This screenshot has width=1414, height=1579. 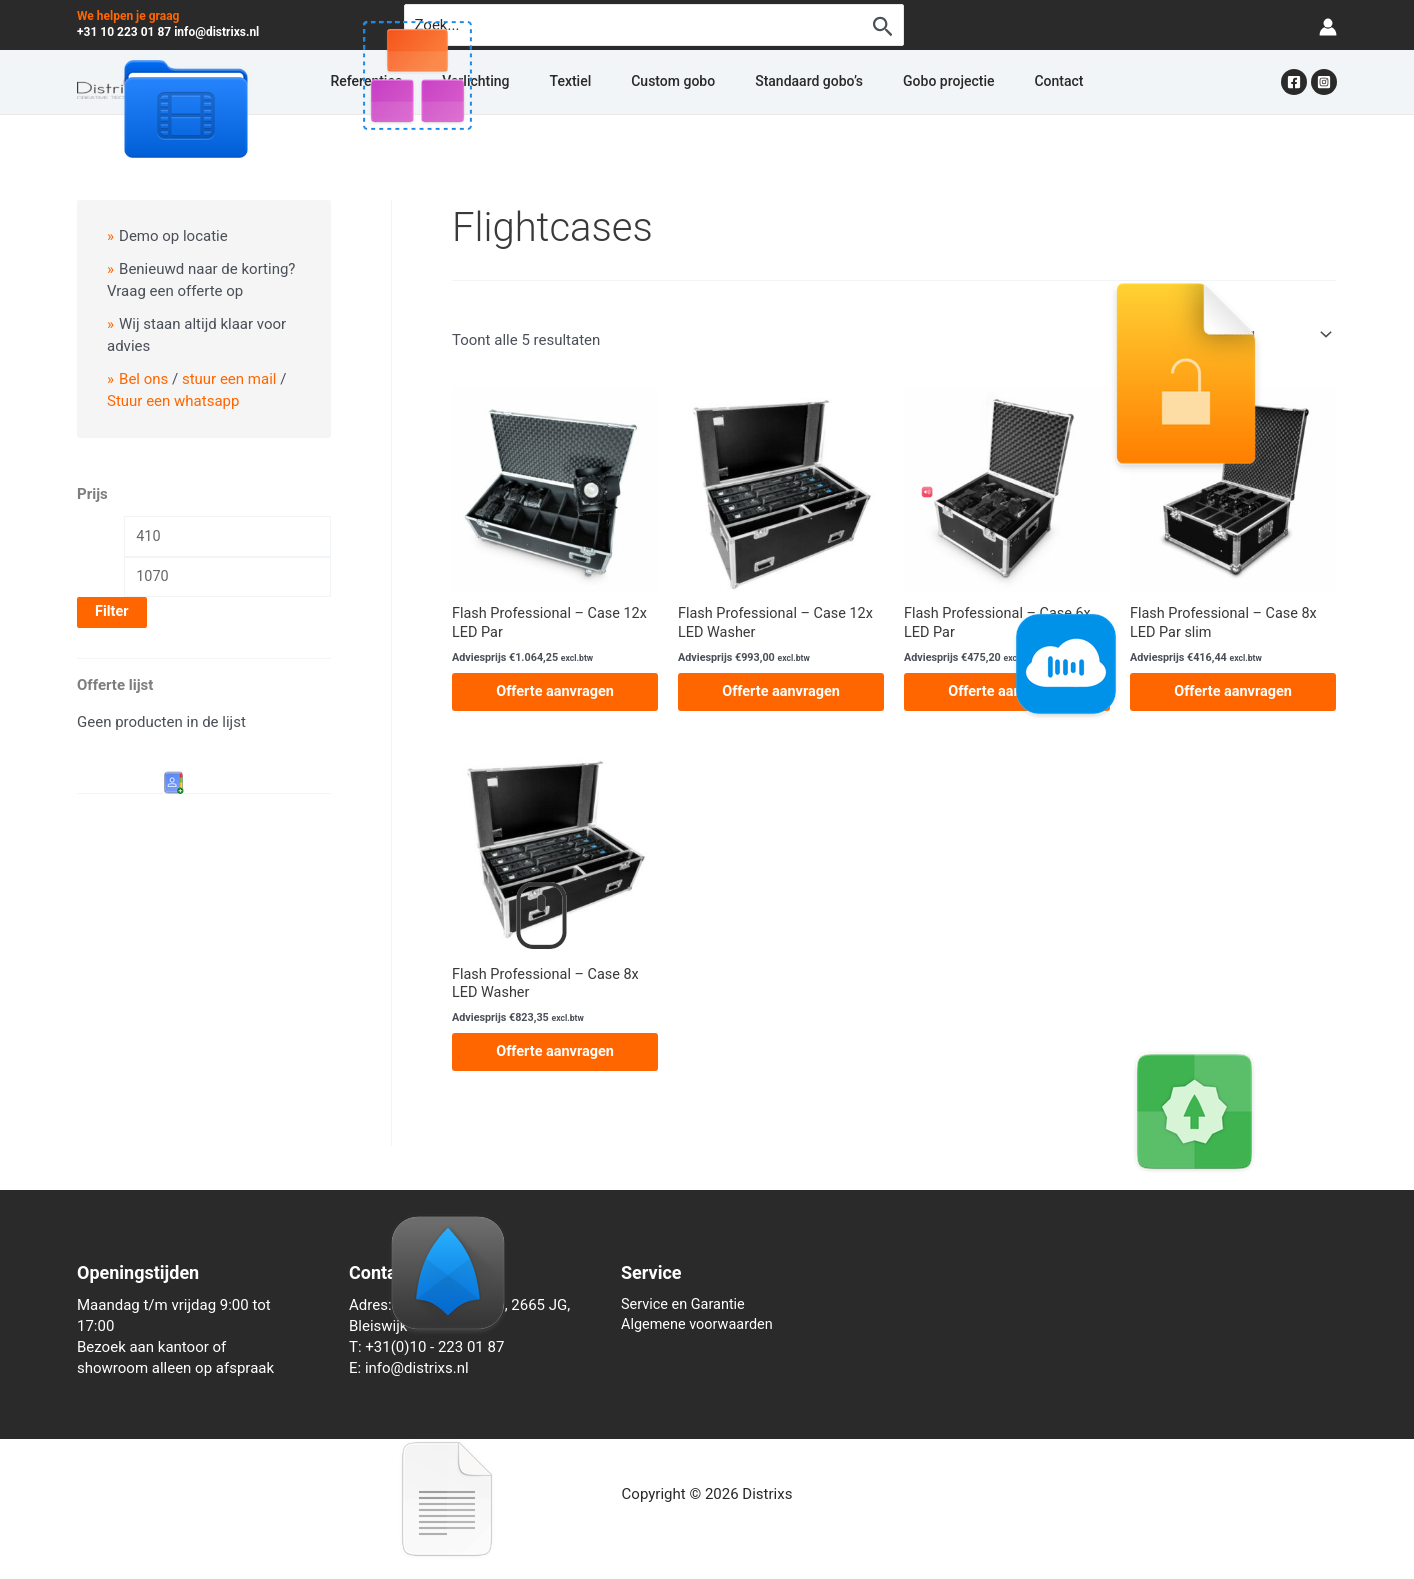 What do you see at coordinates (854, 394) in the screenshot?
I see `open sound and audio preferences` at bounding box center [854, 394].